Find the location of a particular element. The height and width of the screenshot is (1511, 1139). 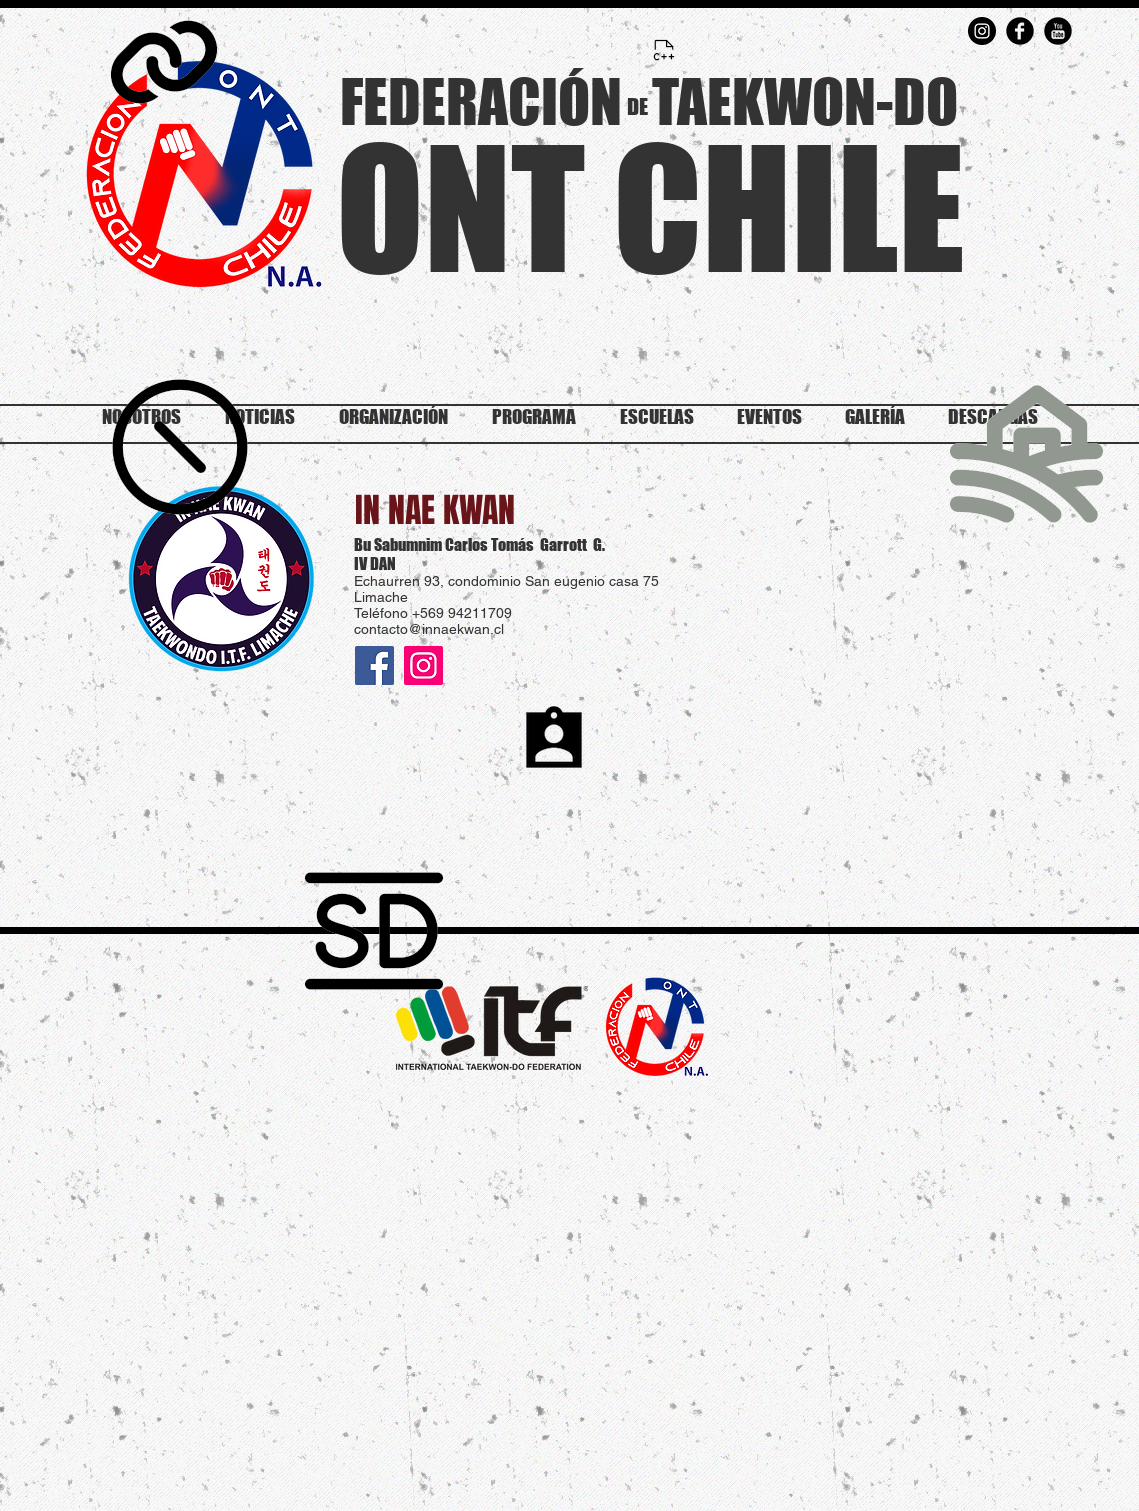

indicates standard definition video quality is located at coordinates (374, 931).